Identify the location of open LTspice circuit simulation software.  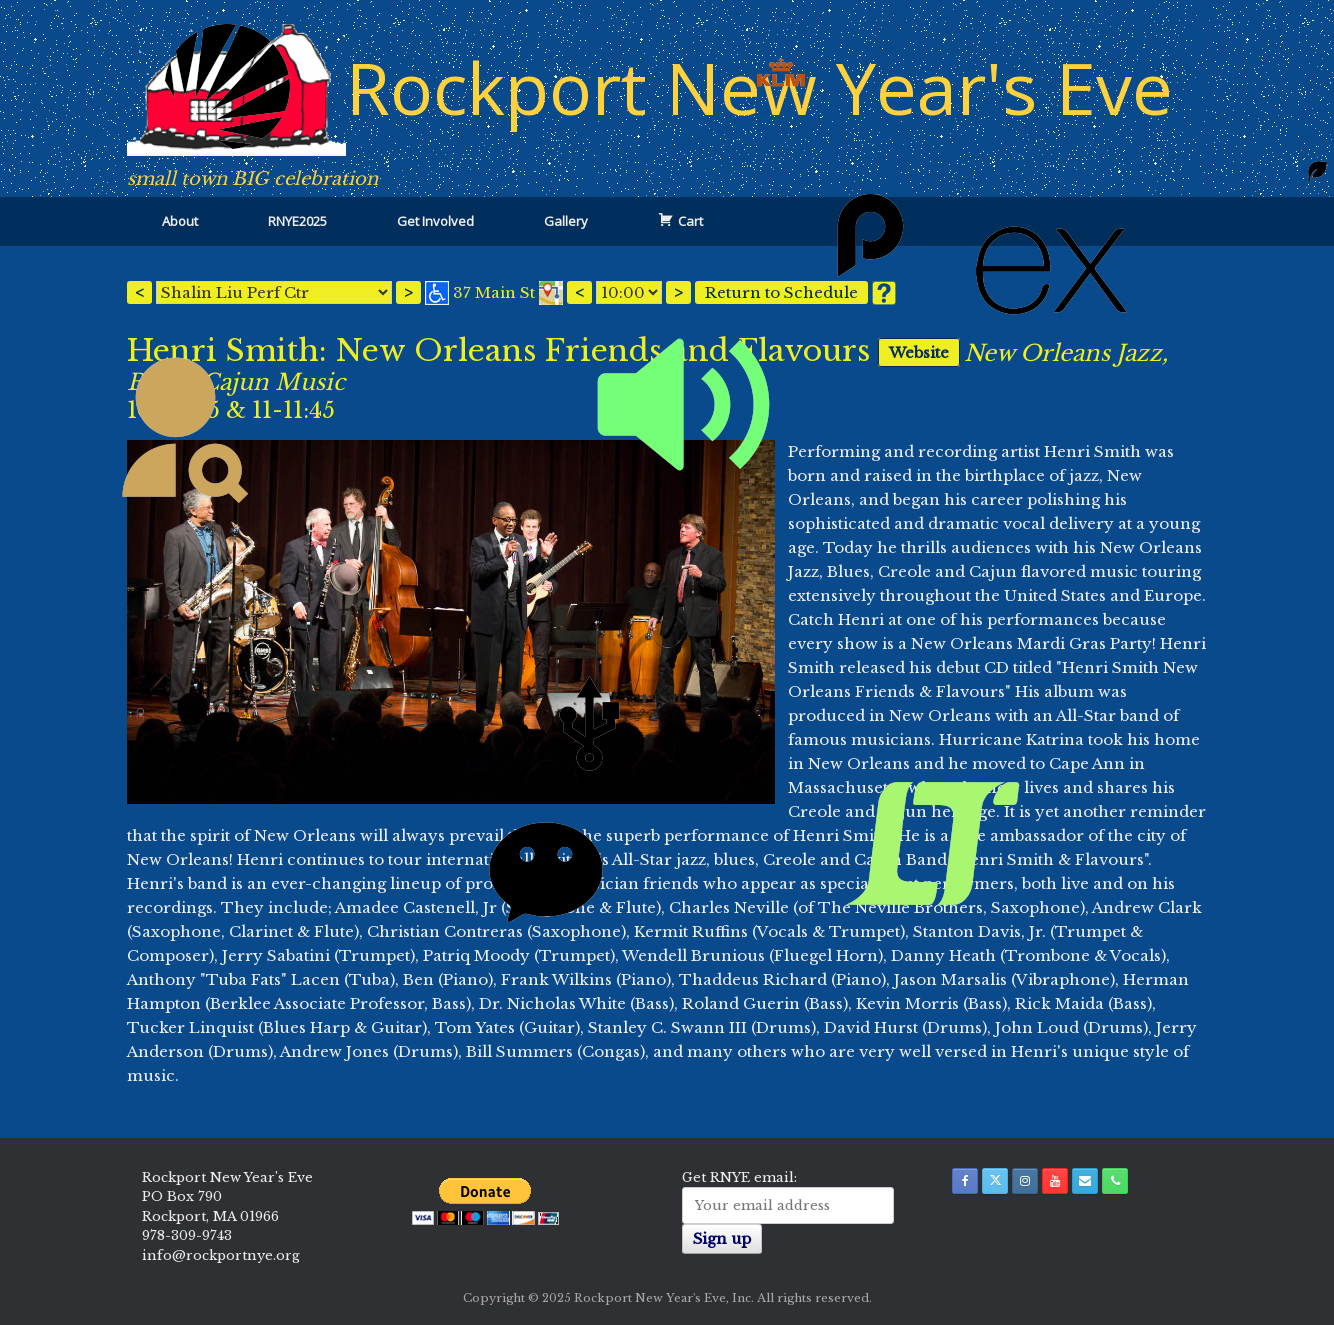
(932, 843).